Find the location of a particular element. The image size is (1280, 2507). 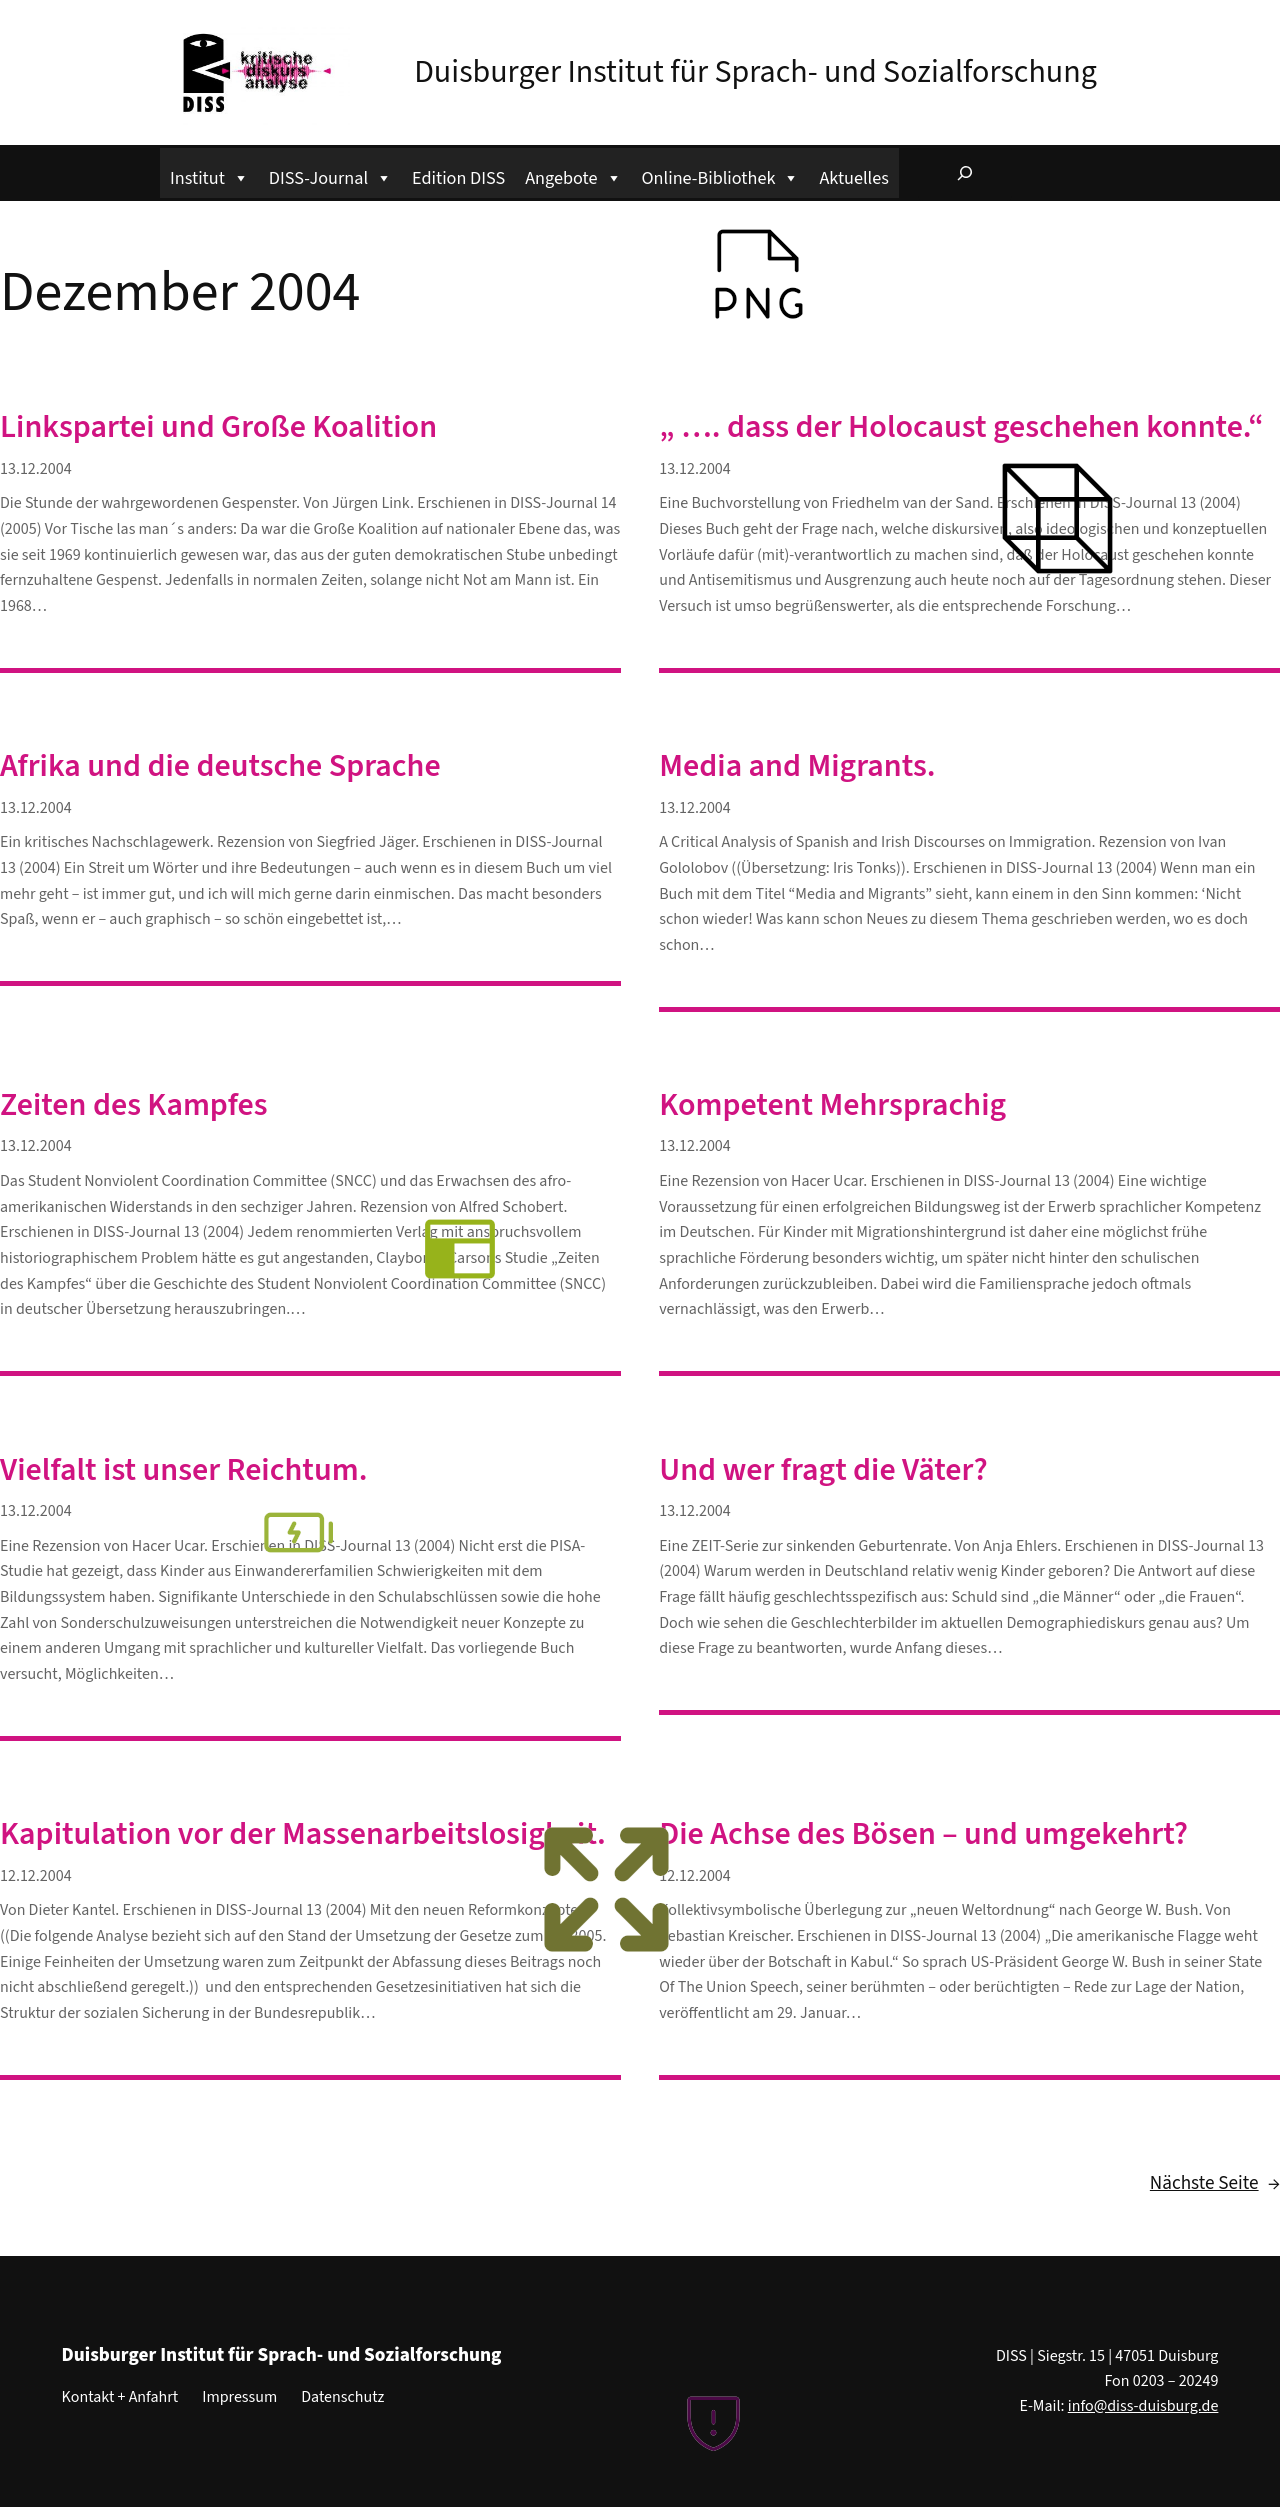

expand to fullscreen mode is located at coordinates (606, 1889).